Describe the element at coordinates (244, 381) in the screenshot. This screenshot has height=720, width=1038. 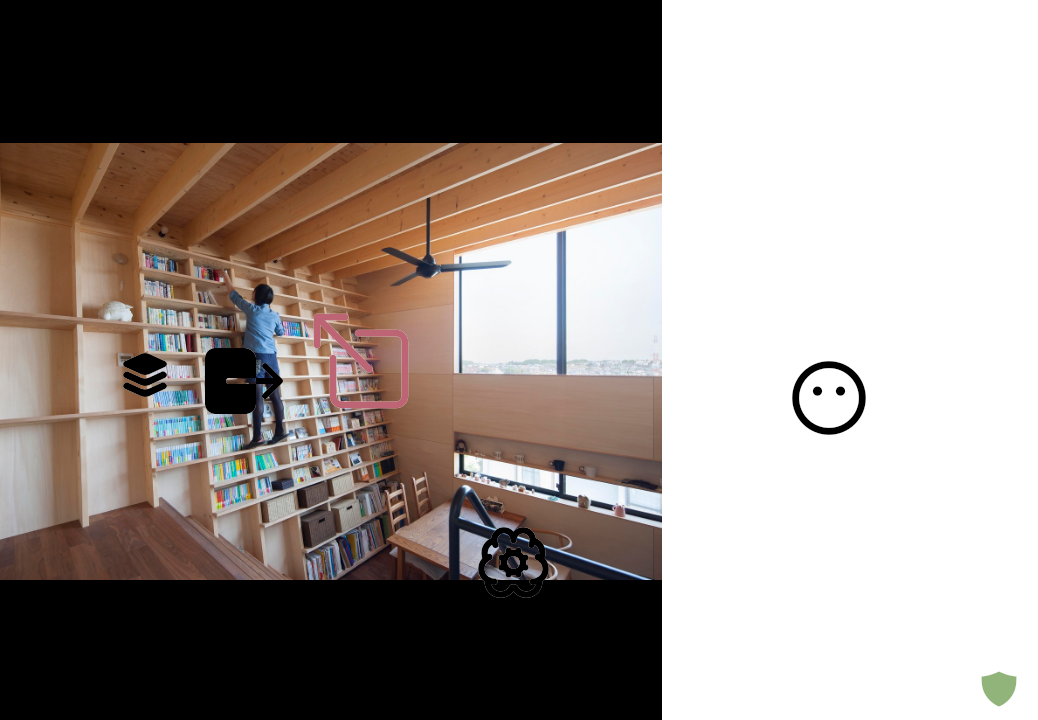
I see `log out of your account` at that location.